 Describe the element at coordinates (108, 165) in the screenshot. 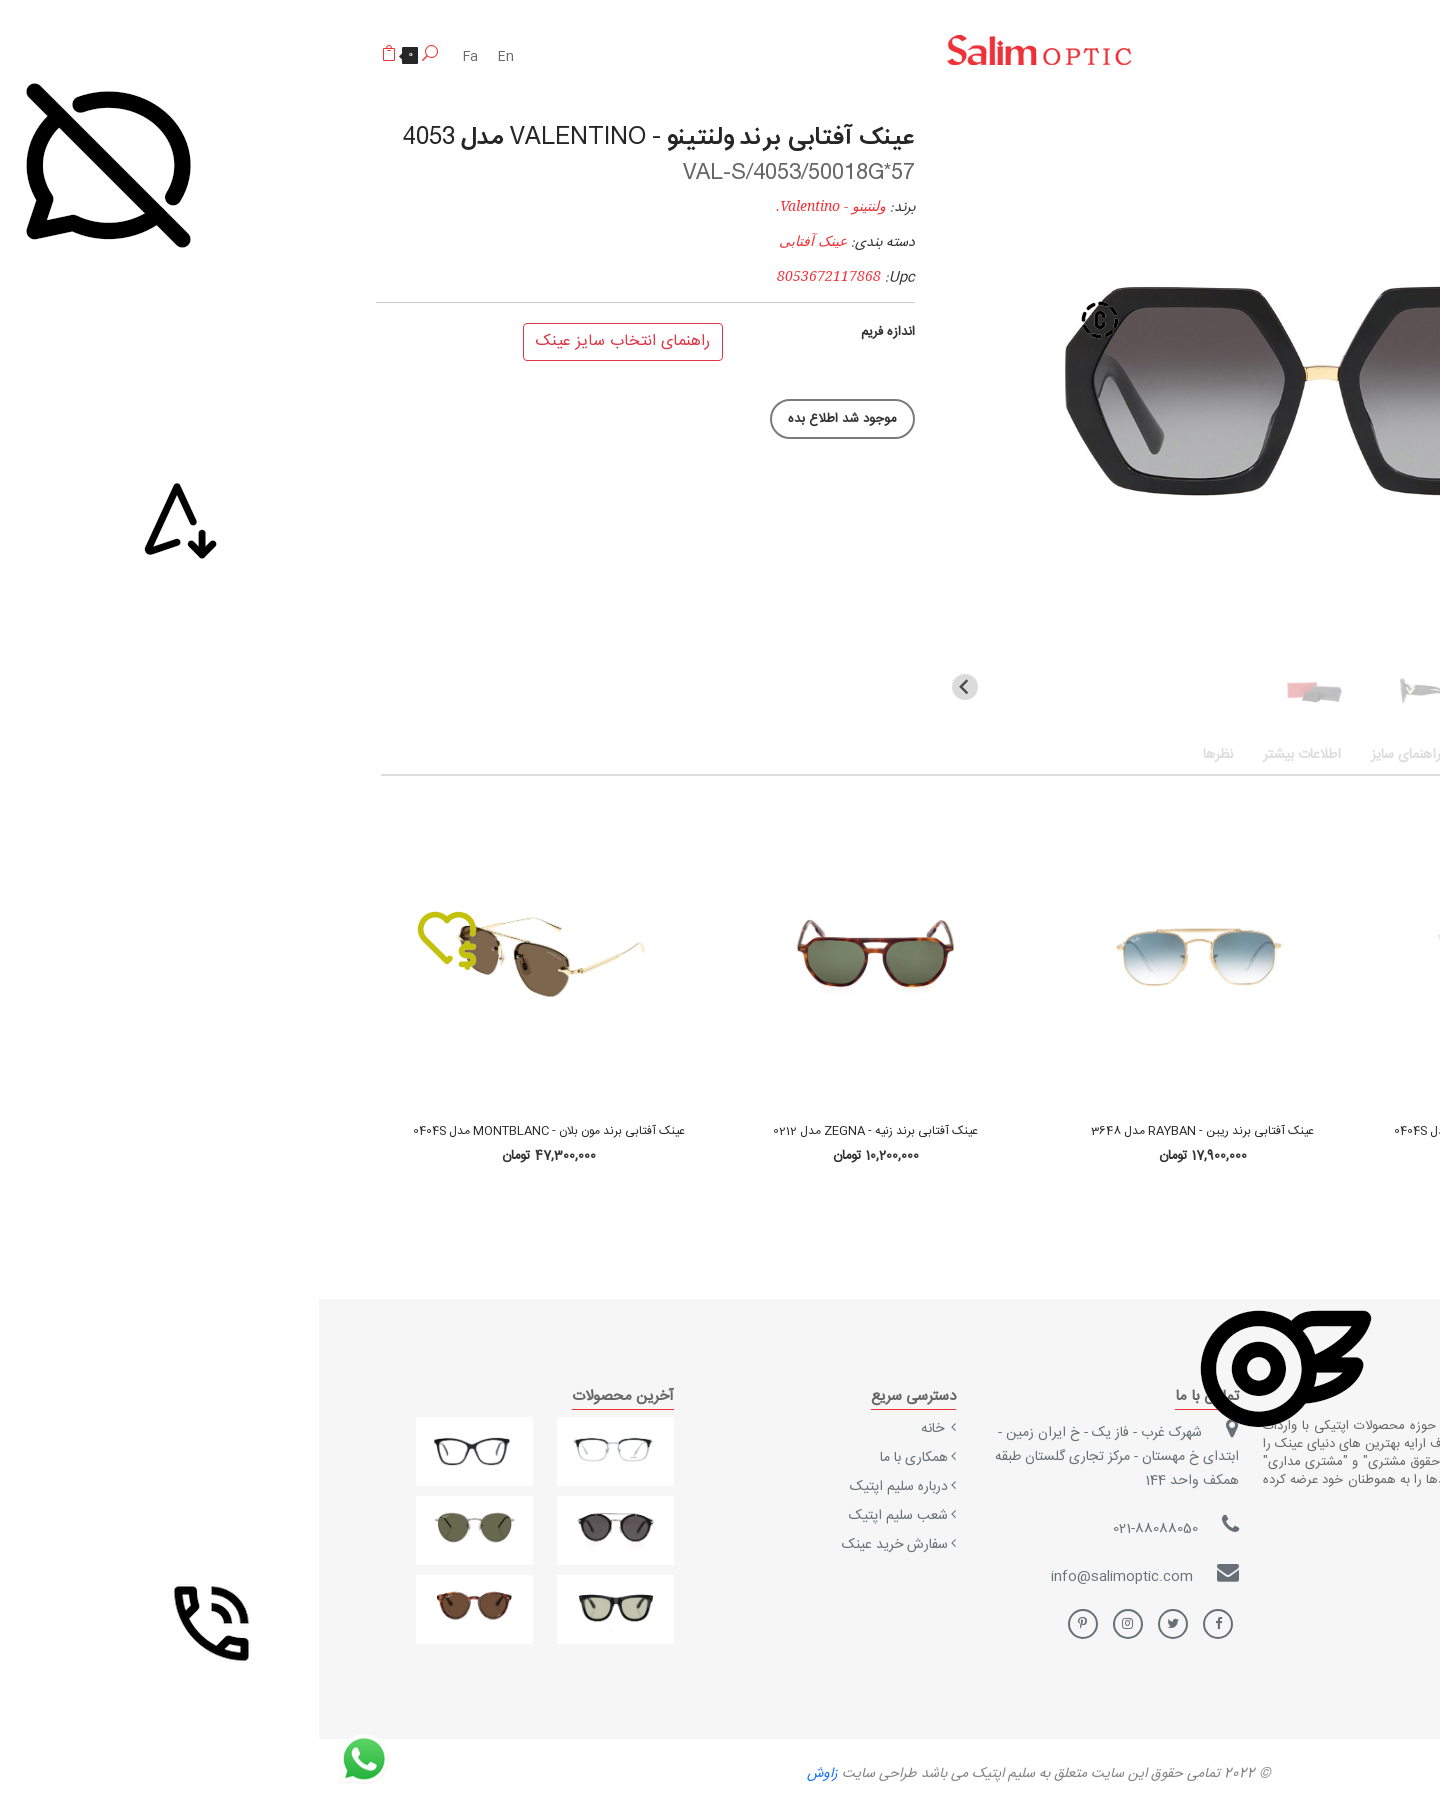

I see `messaging is disabled or unavailable` at that location.